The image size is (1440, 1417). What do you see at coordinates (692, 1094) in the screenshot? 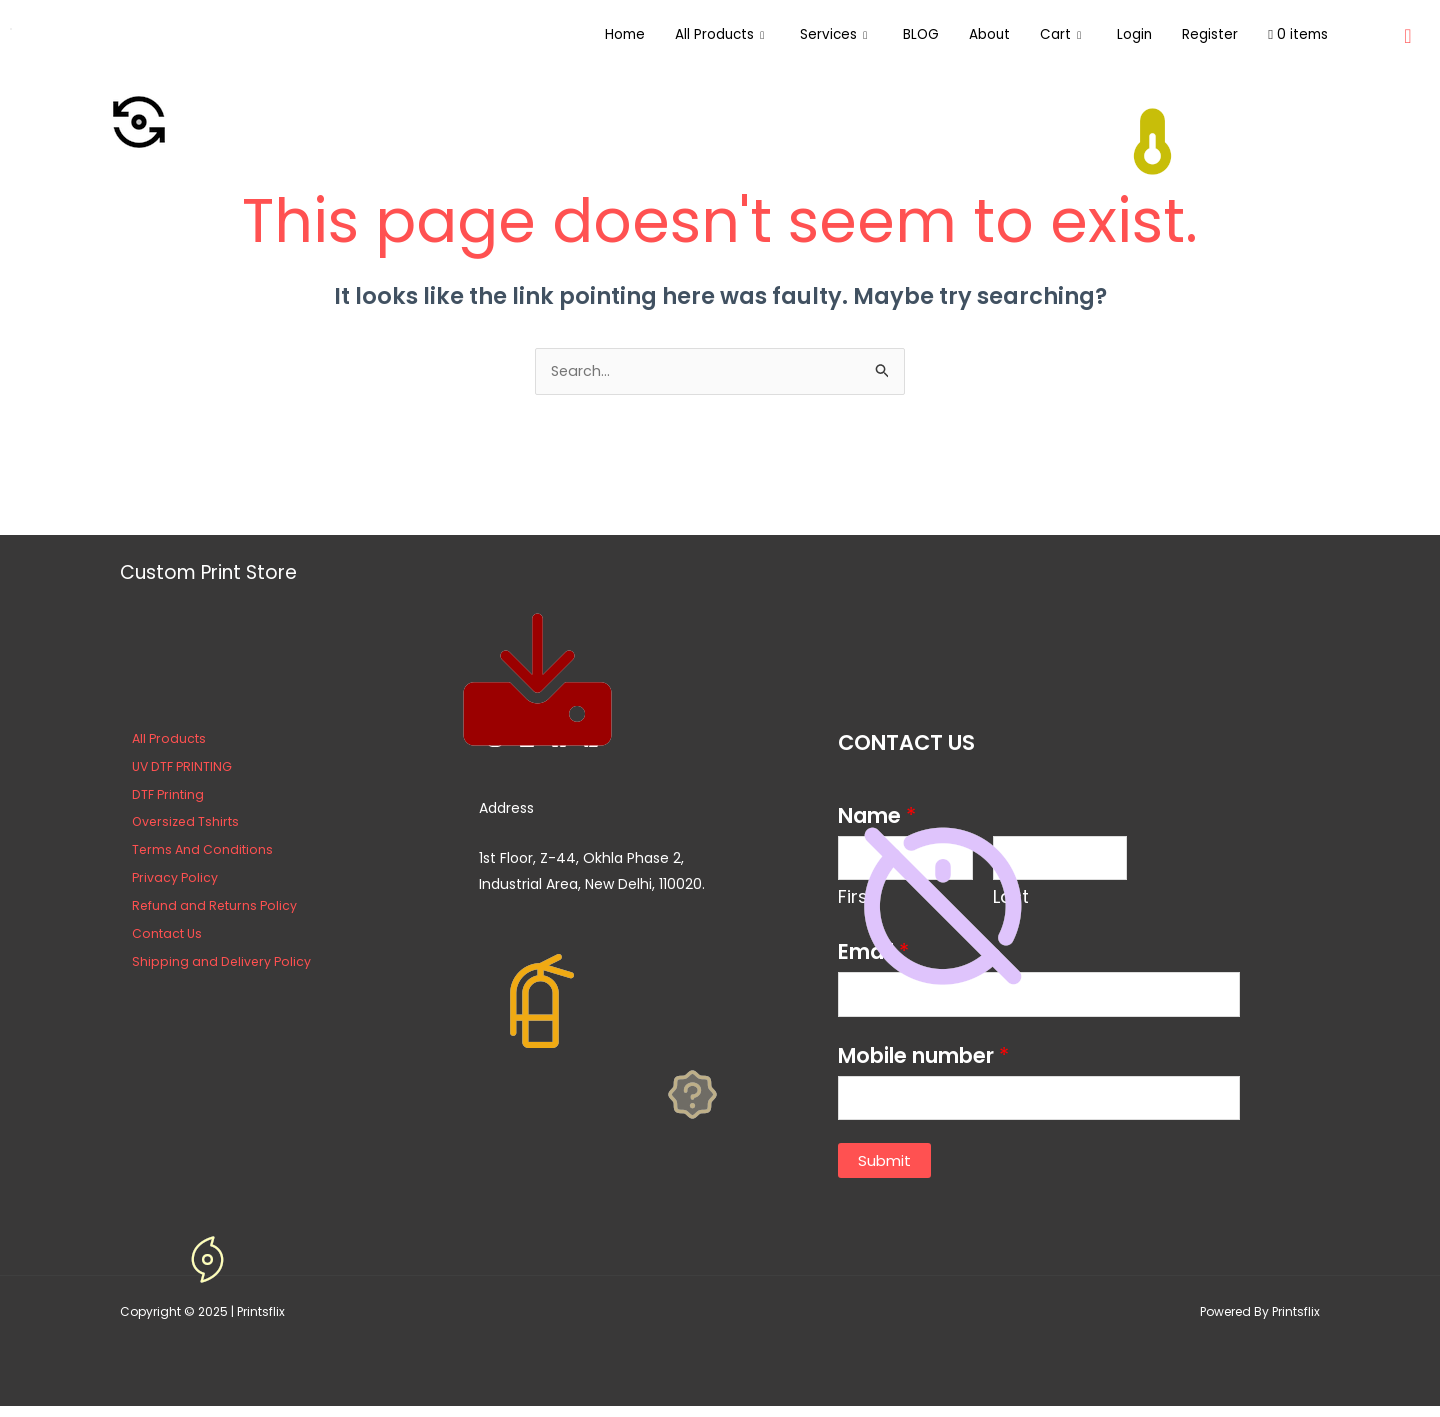
I see `access frequently asked questions or help center` at bounding box center [692, 1094].